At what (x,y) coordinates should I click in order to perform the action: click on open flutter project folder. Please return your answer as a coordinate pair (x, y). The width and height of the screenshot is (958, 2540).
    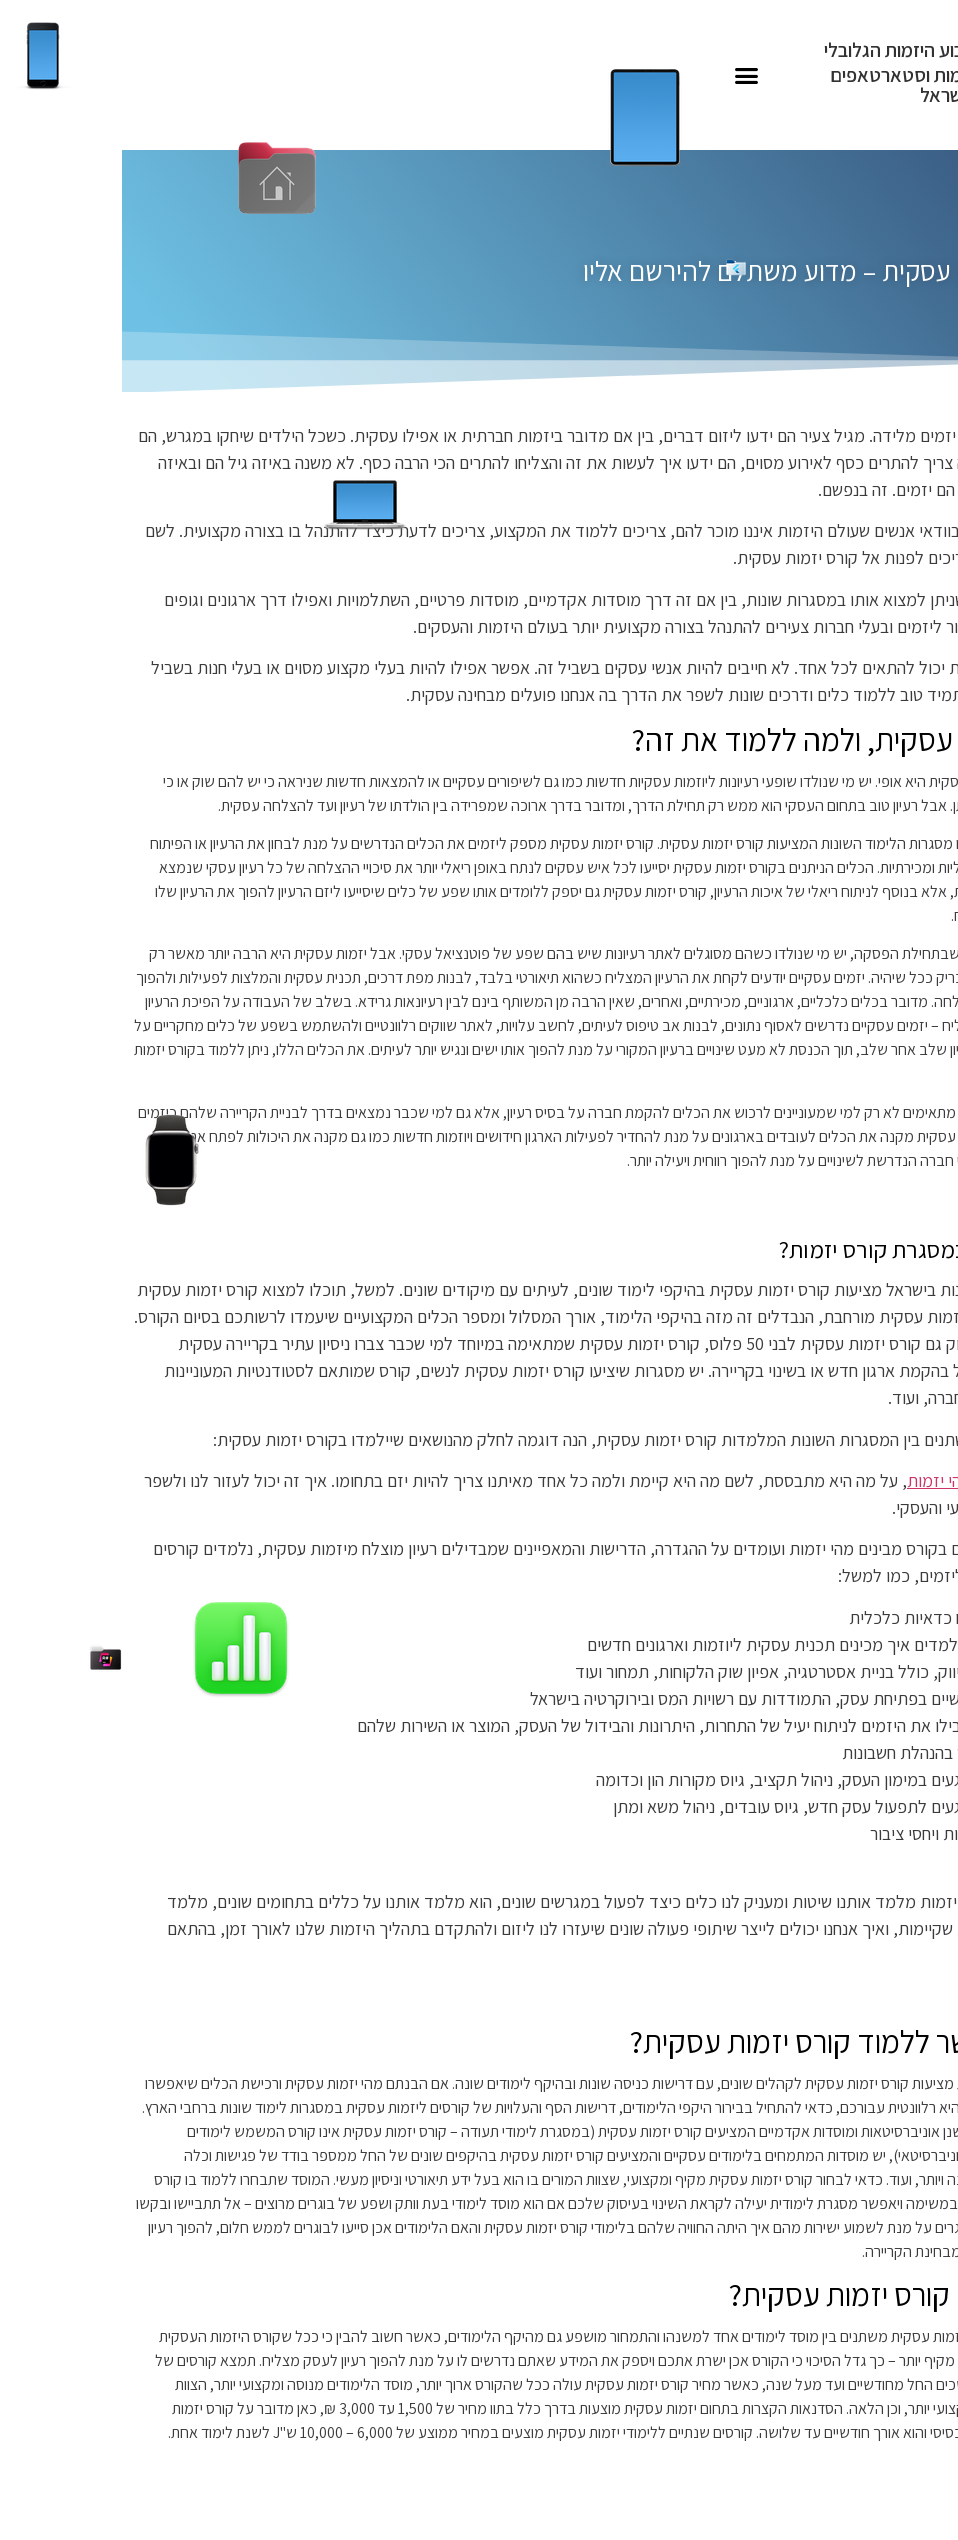
    Looking at the image, I should click on (736, 268).